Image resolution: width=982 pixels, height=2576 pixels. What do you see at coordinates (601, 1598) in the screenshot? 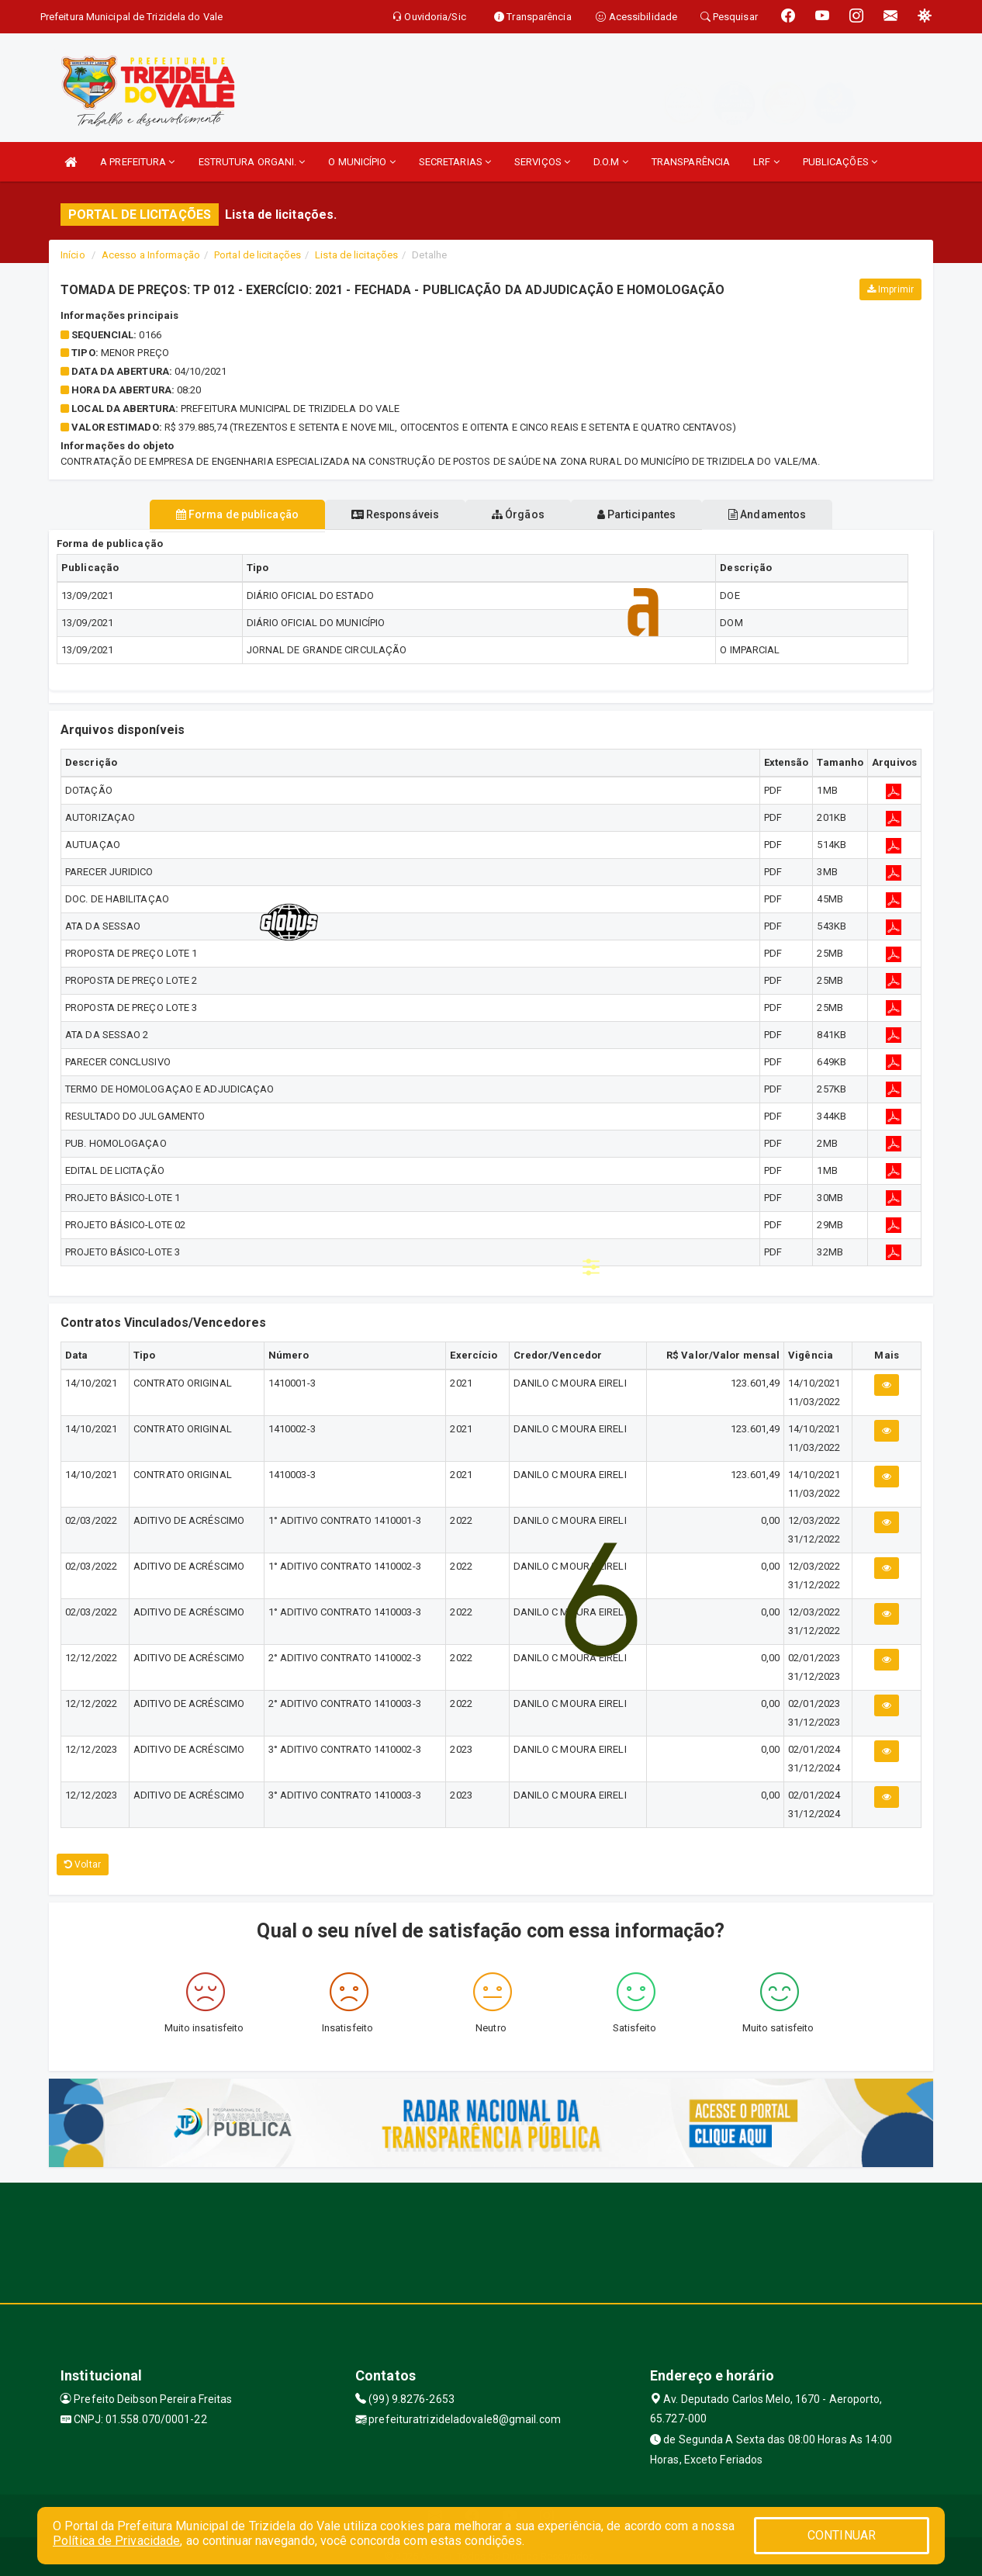
I see `indicates item number 6 in a list or sequence` at bounding box center [601, 1598].